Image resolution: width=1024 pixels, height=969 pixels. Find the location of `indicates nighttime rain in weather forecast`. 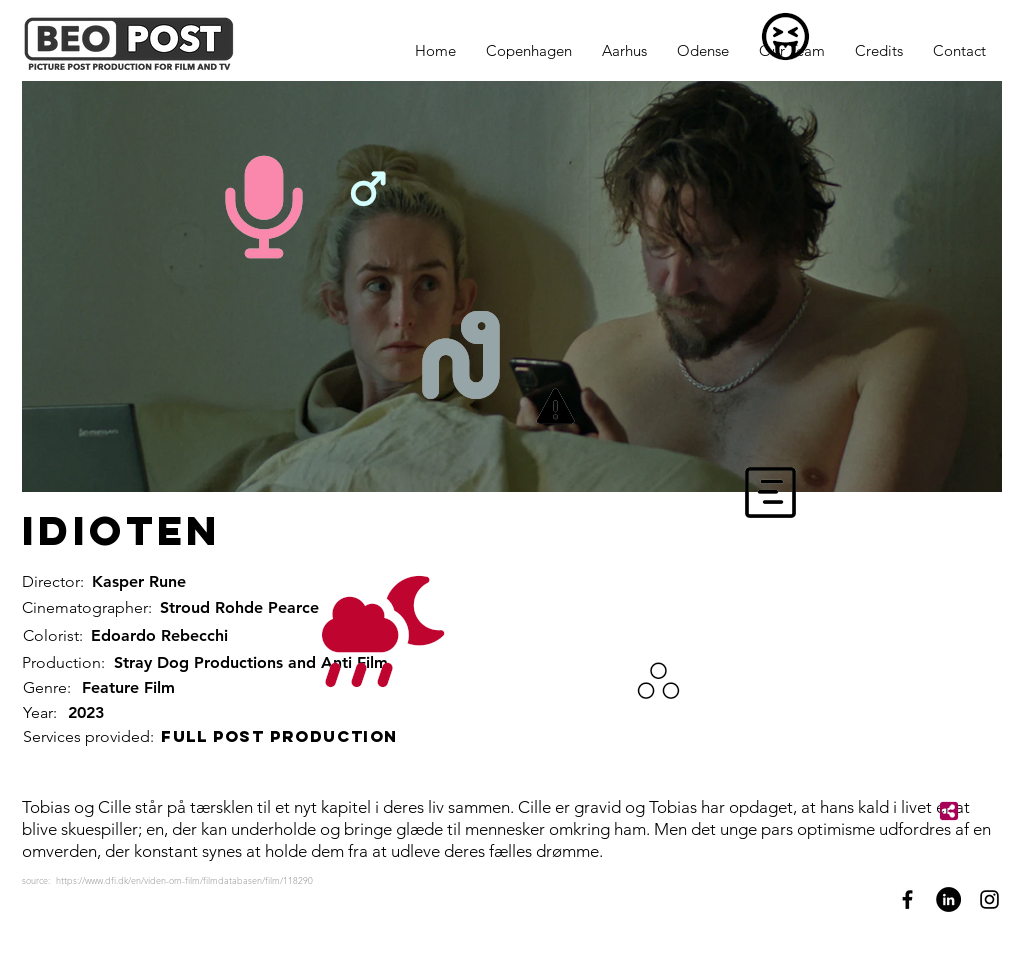

indicates nighttime rain in weather forecast is located at coordinates (384, 631).